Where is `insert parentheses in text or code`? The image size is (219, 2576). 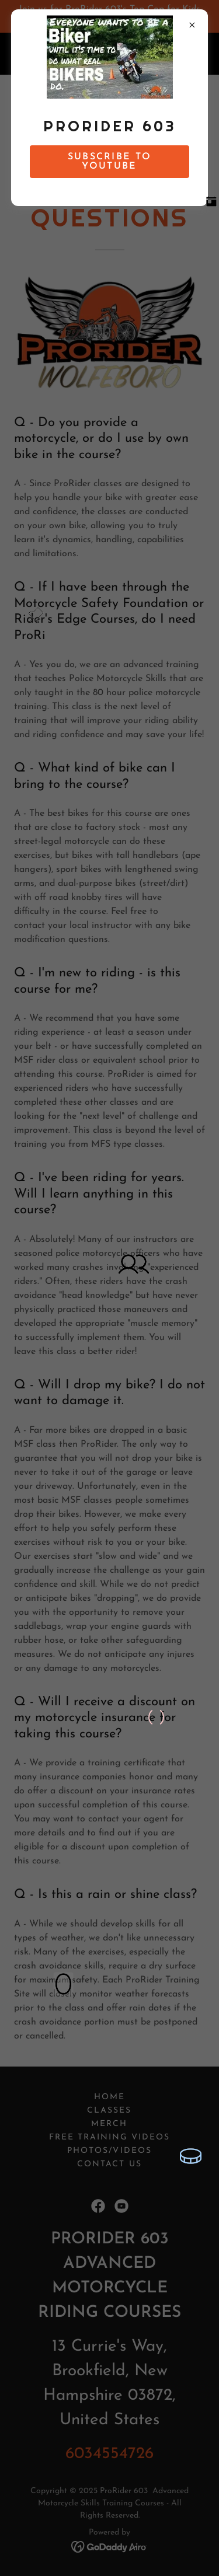 insert parentheses in text or code is located at coordinates (156, 1717).